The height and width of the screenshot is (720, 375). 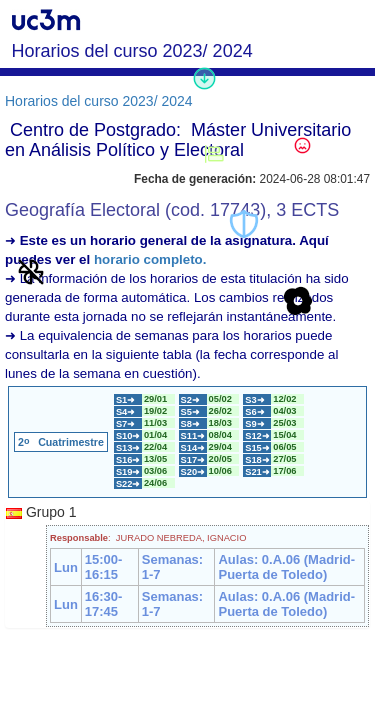 What do you see at coordinates (298, 301) in the screenshot?
I see `indicates breakfast or morning meal options` at bounding box center [298, 301].